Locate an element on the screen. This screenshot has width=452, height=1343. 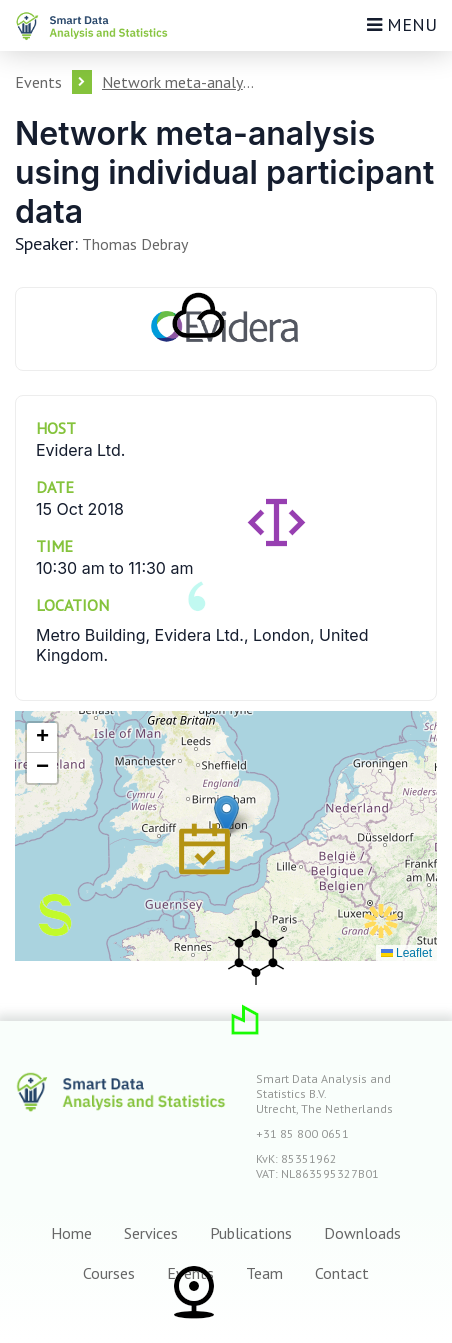
GrapheneOS logo is located at coordinates (256, 953).